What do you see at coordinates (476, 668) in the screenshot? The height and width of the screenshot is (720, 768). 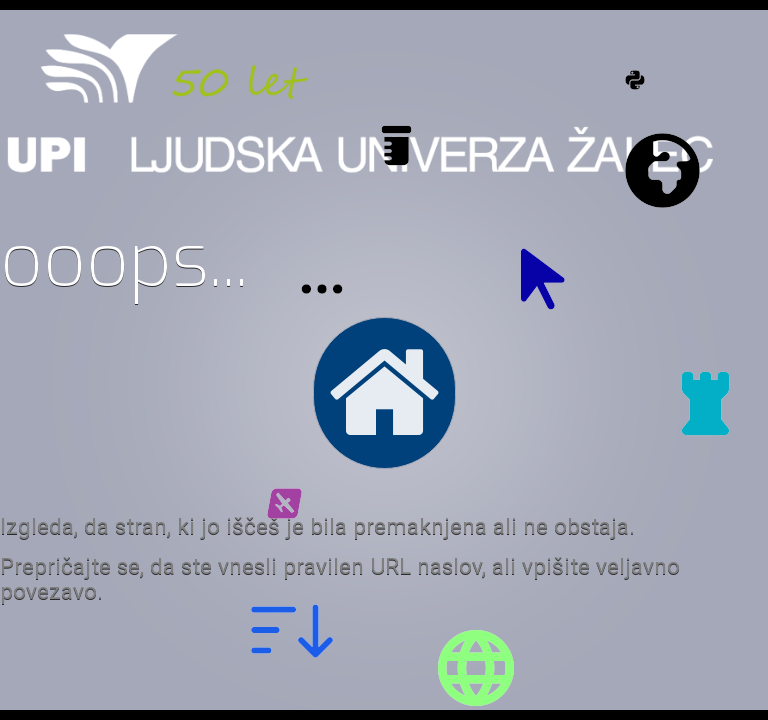 I see `switch to global or worldwide view` at bounding box center [476, 668].